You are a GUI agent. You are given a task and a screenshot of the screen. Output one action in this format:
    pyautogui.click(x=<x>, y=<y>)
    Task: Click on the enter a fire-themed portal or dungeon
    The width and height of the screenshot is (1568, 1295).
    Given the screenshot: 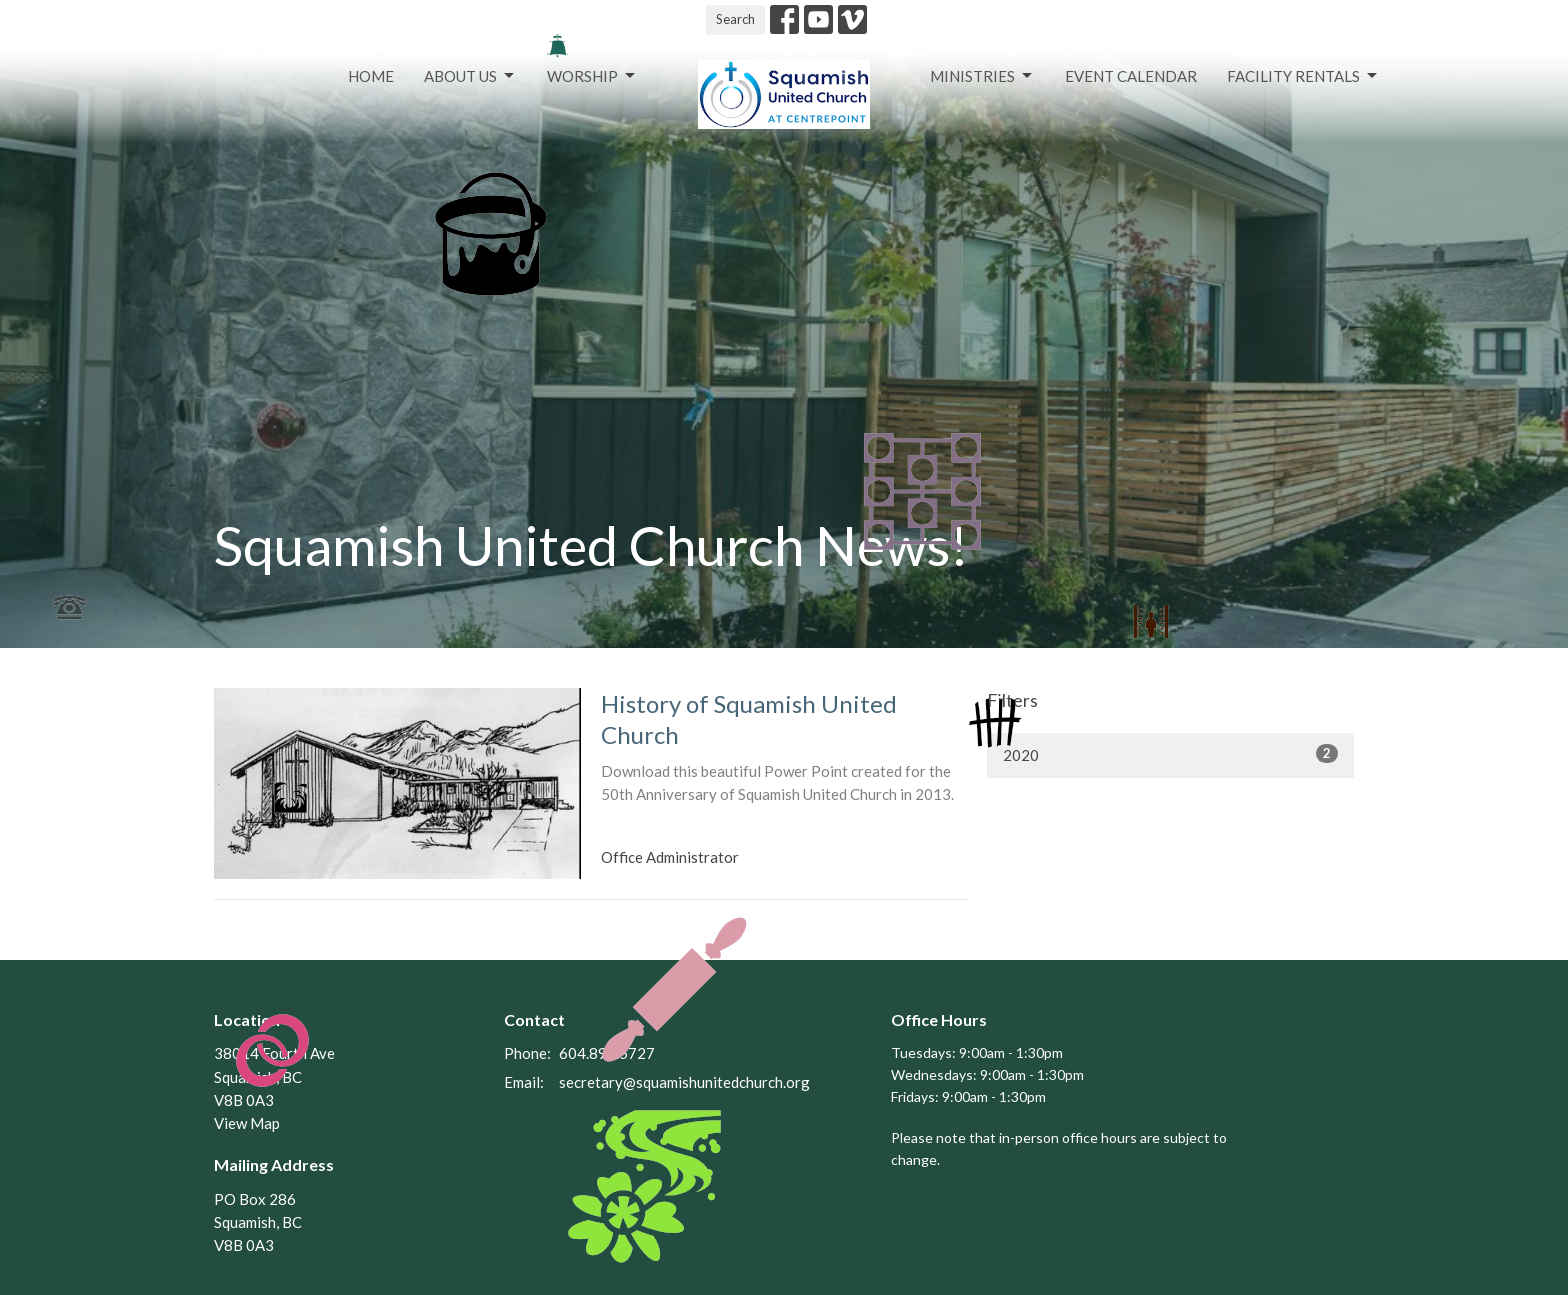 What is the action you would take?
    pyautogui.click(x=290, y=796)
    